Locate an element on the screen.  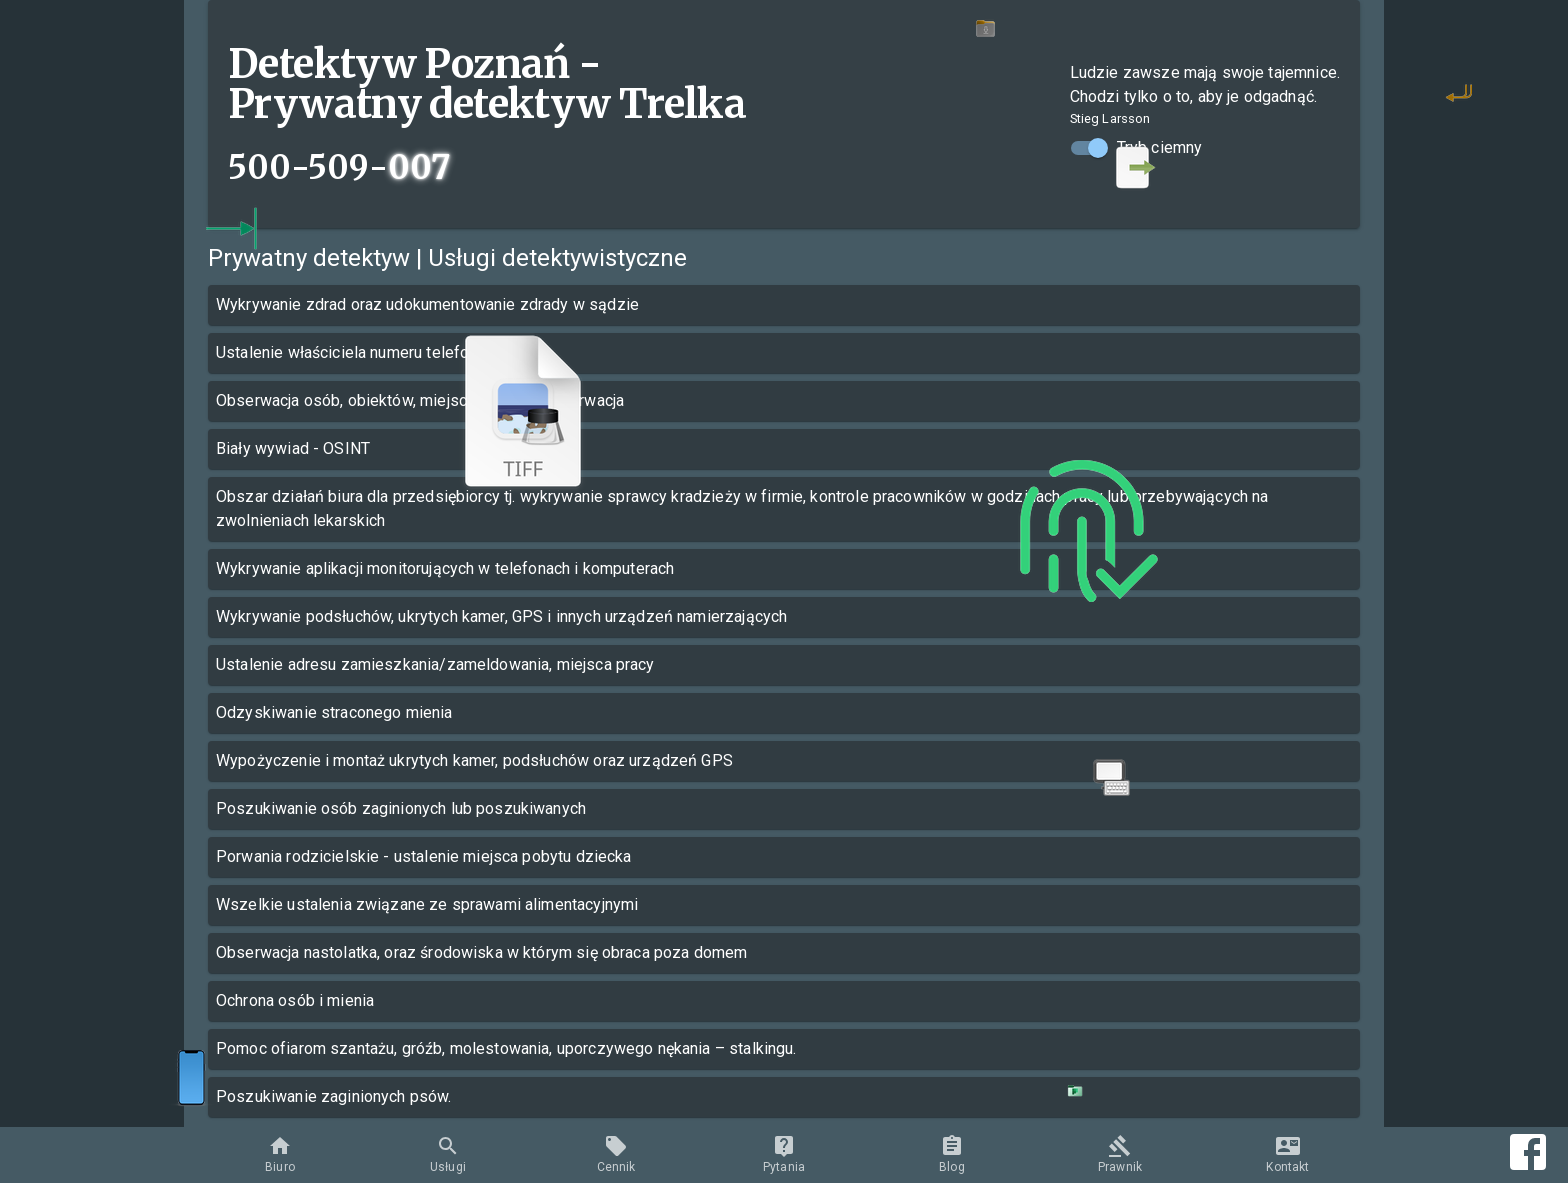
access computer or desktop settings is located at coordinates (1111, 777).